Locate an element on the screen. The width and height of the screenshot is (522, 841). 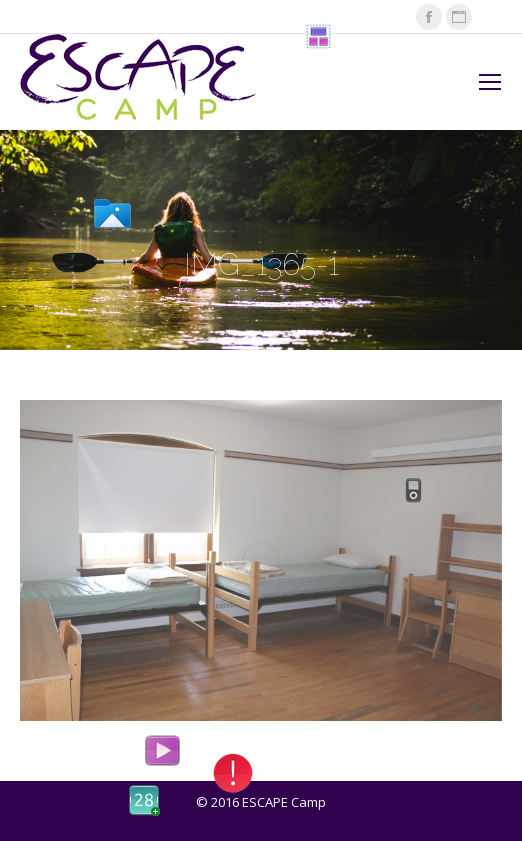
open the videos or media player app is located at coordinates (162, 750).